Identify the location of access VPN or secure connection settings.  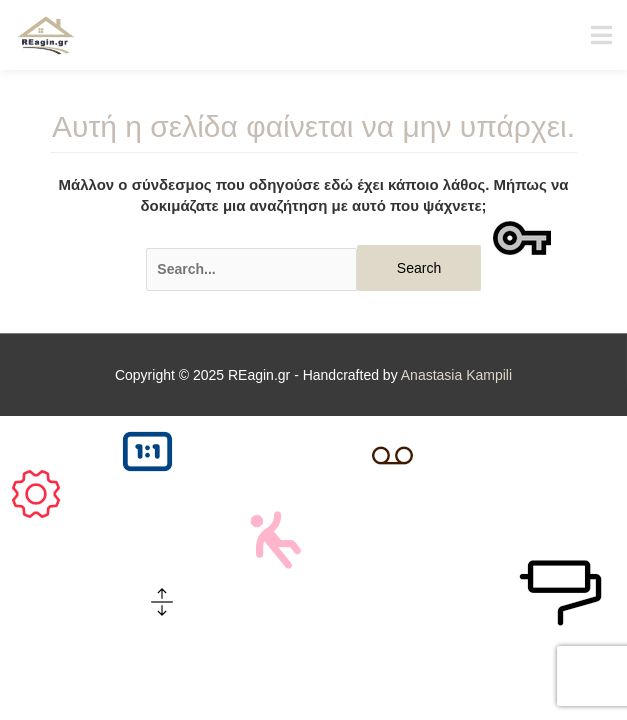
(522, 238).